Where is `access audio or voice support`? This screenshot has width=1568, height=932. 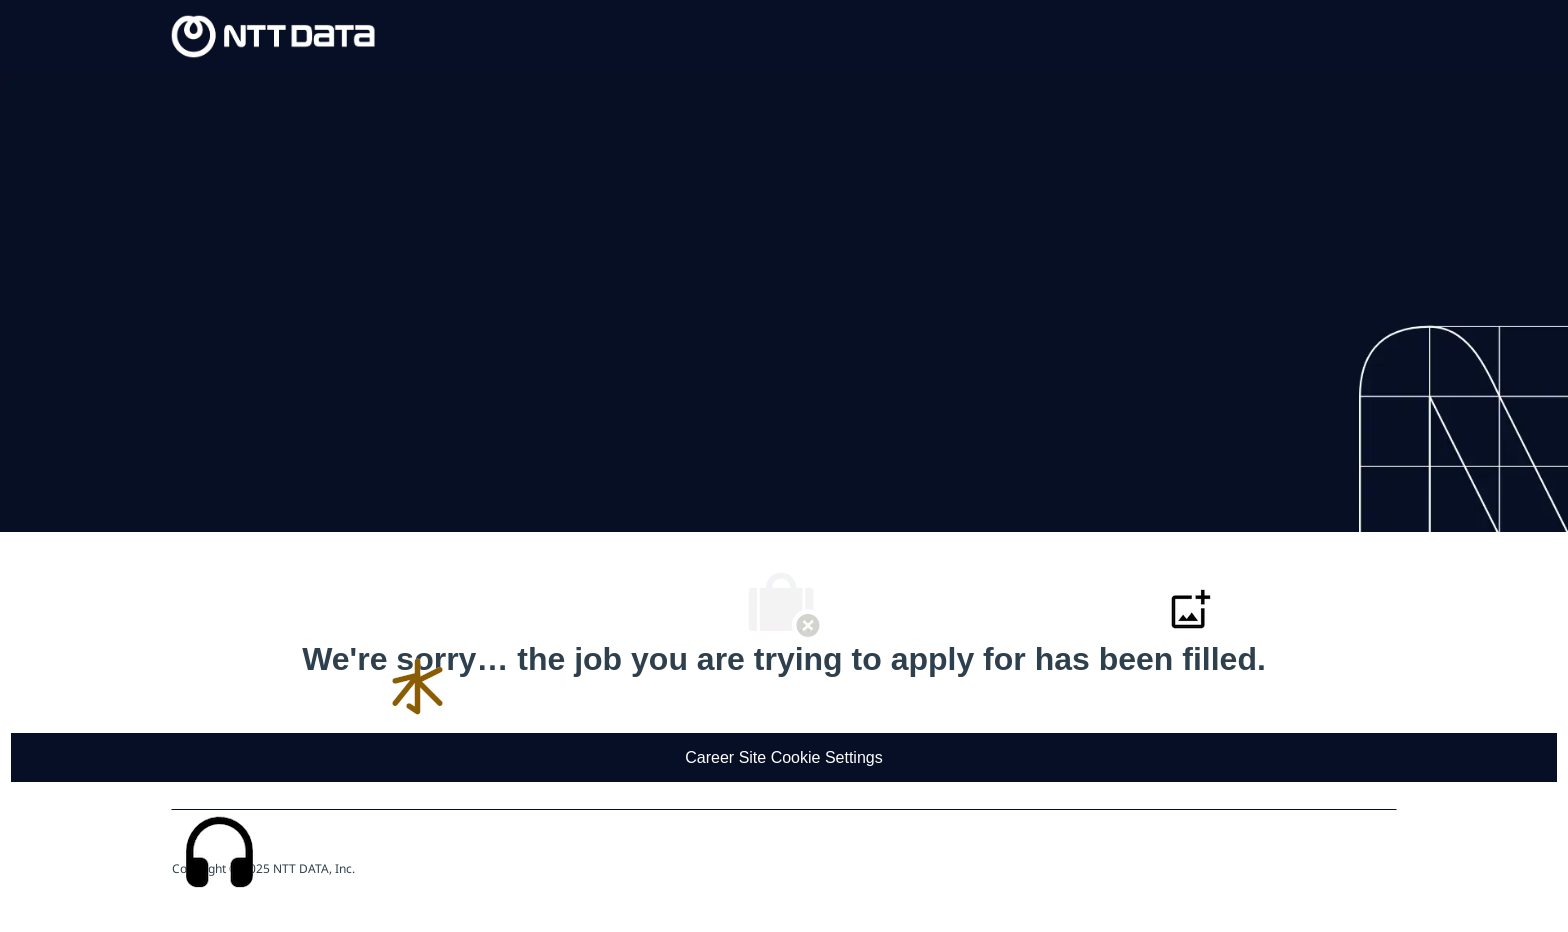
access audio or voice support is located at coordinates (219, 857).